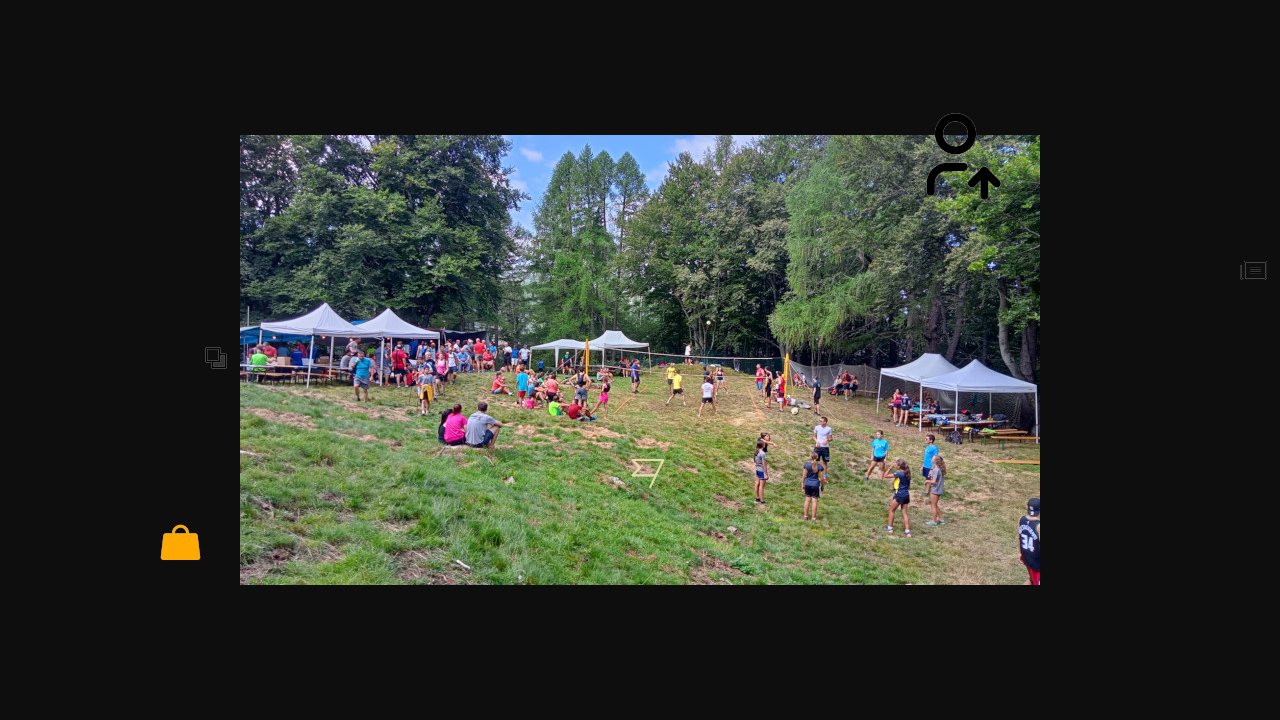 This screenshot has height=720, width=1280. I want to click on view your shopping bag, so click(180, 544).